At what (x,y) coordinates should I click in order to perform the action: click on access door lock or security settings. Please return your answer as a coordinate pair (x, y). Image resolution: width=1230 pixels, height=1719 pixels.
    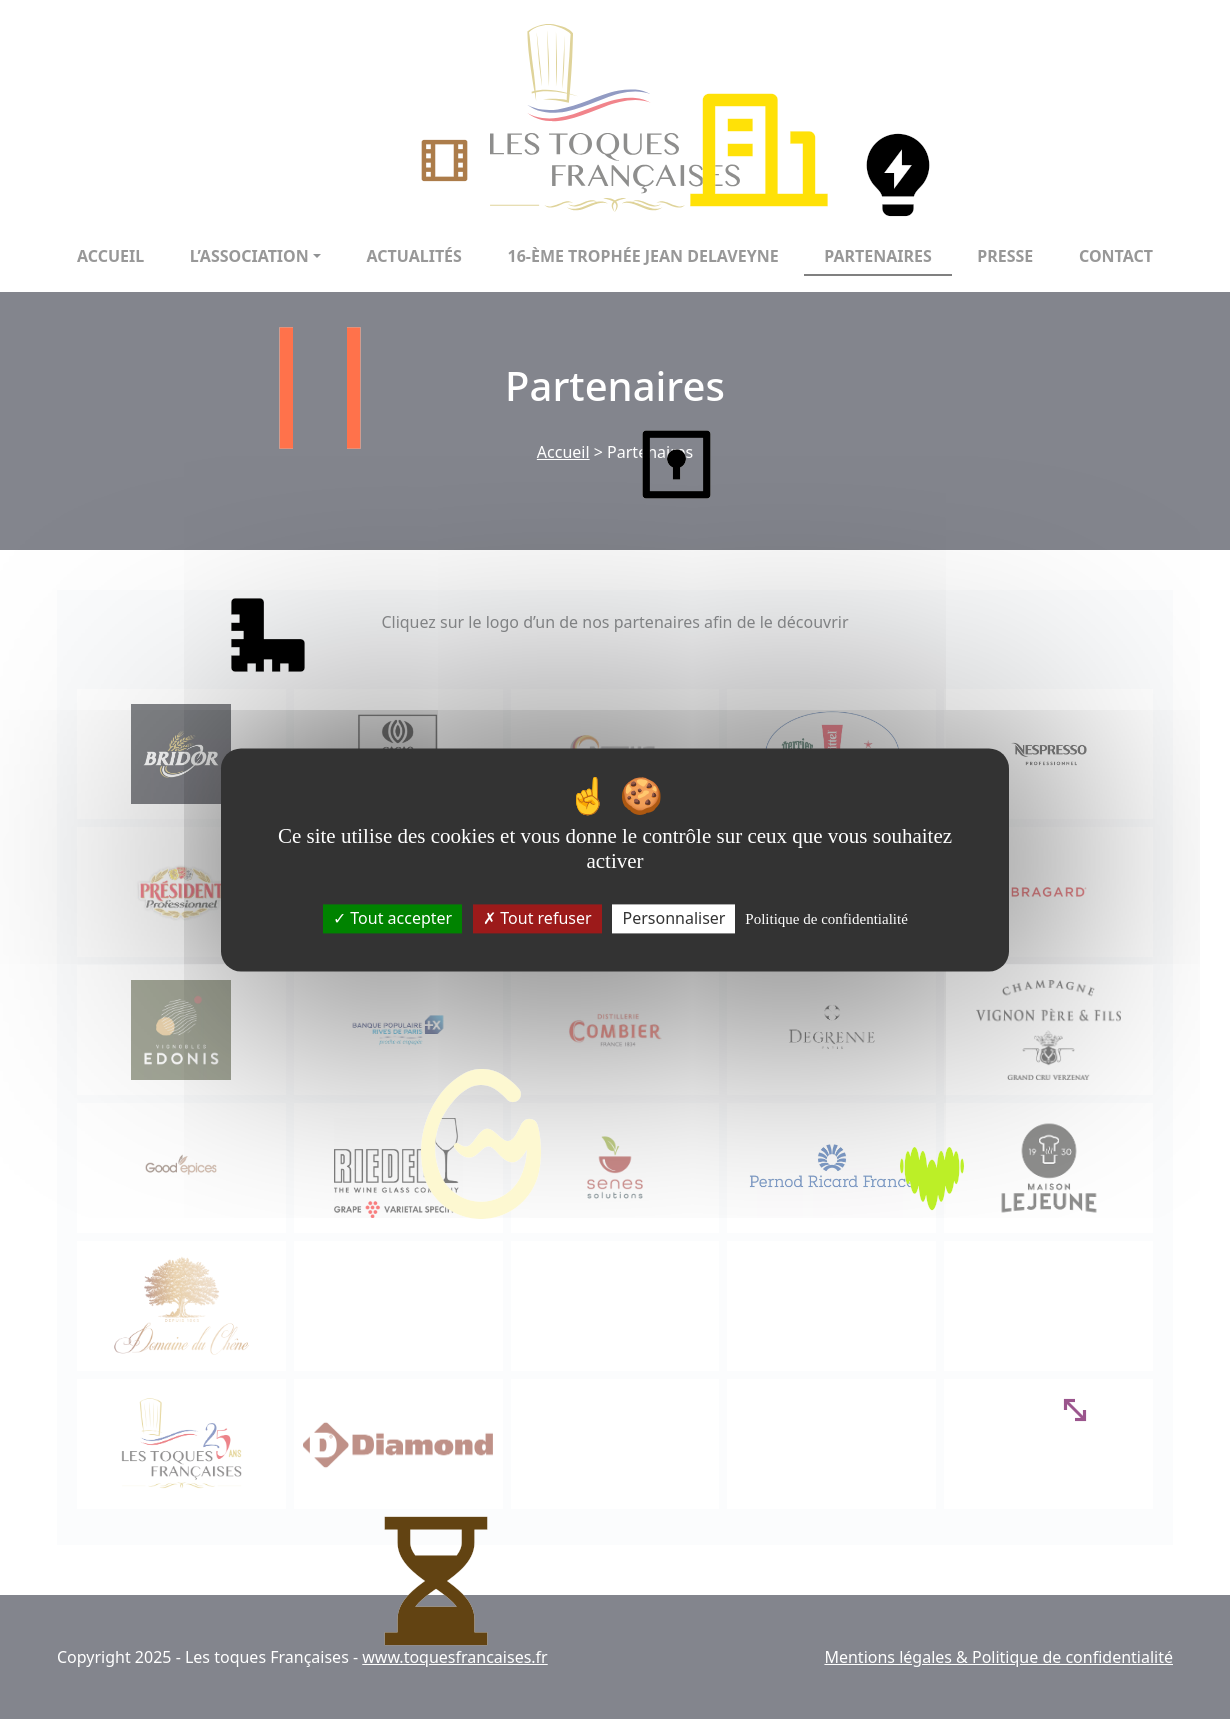
    Looking at the image, I should click on (676, 464).